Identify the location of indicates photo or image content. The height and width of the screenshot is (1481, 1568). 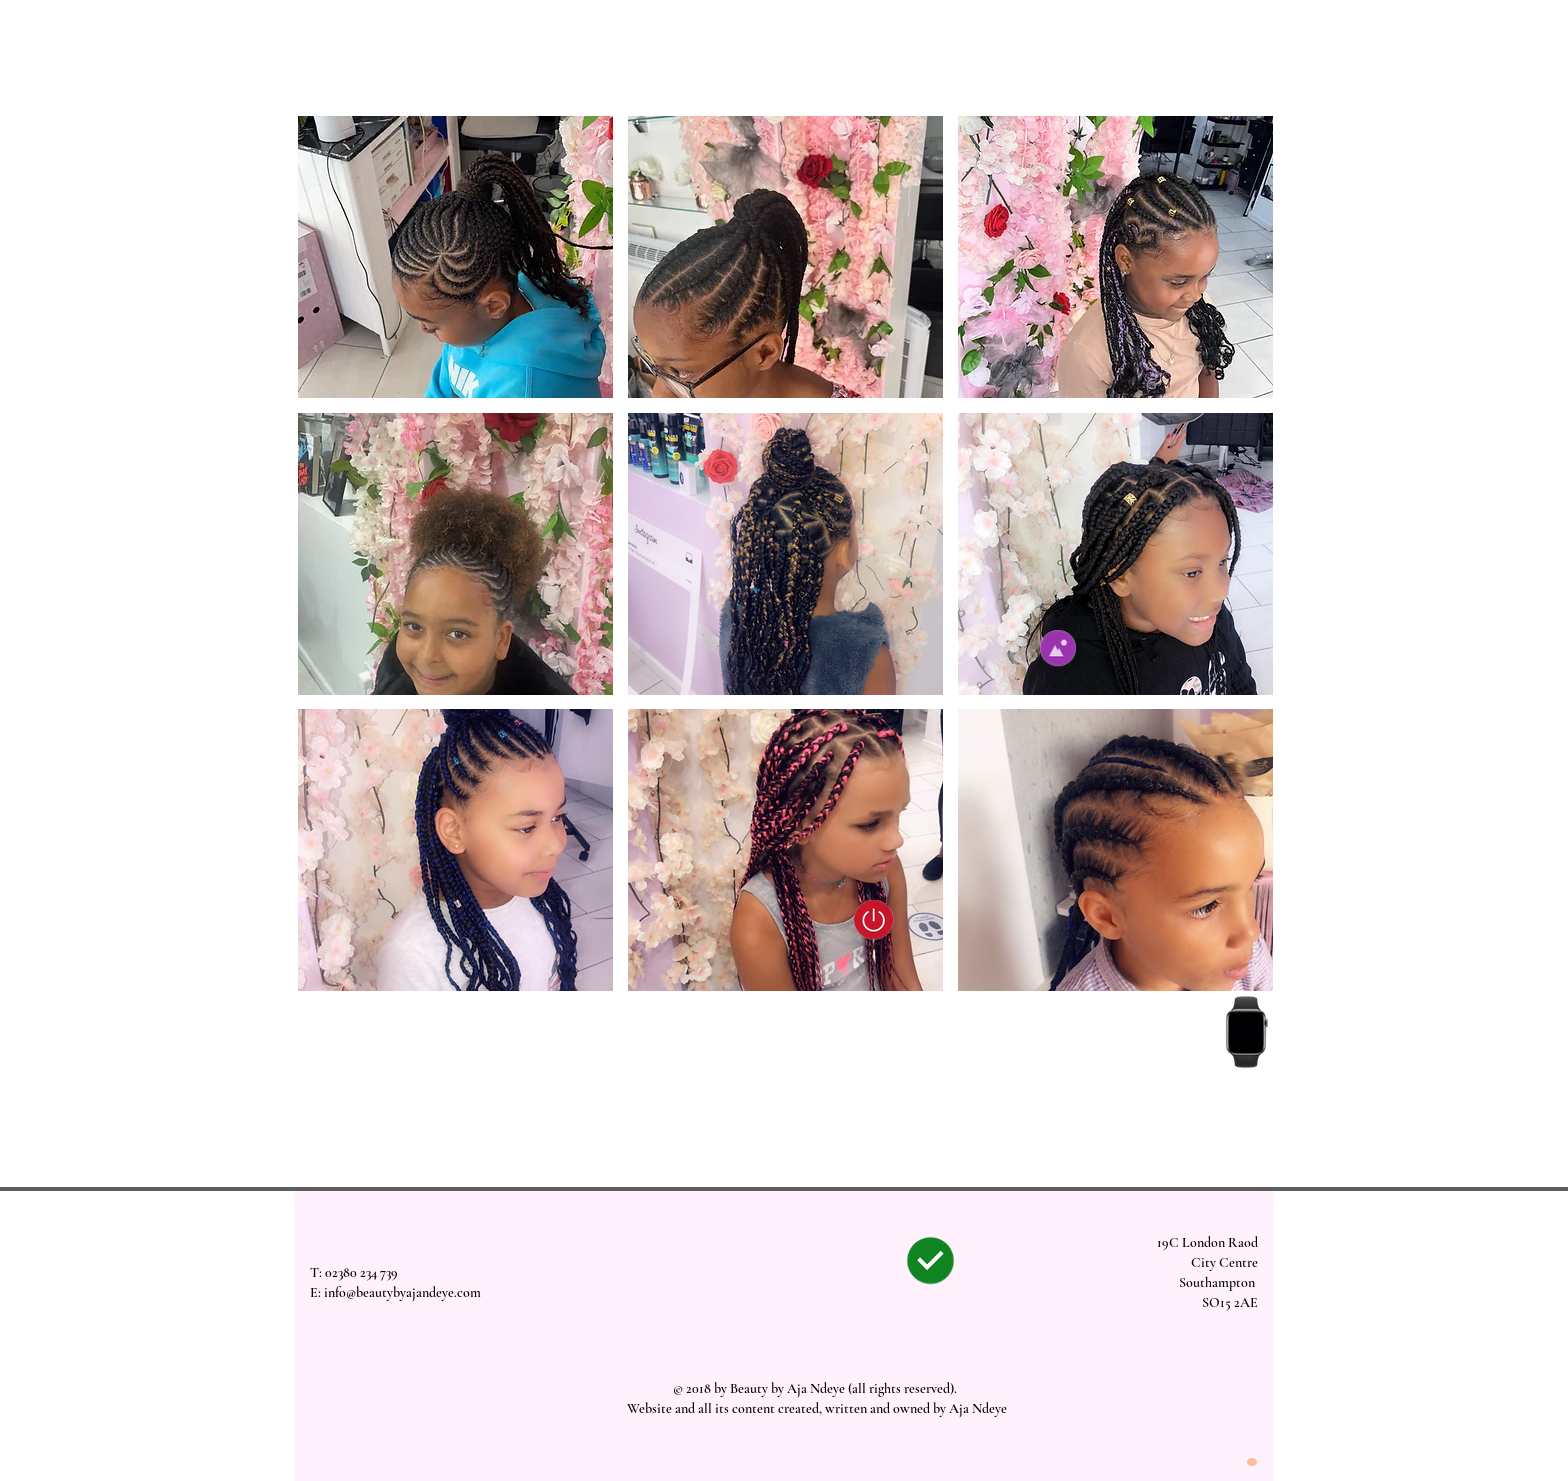
(1058, 648).